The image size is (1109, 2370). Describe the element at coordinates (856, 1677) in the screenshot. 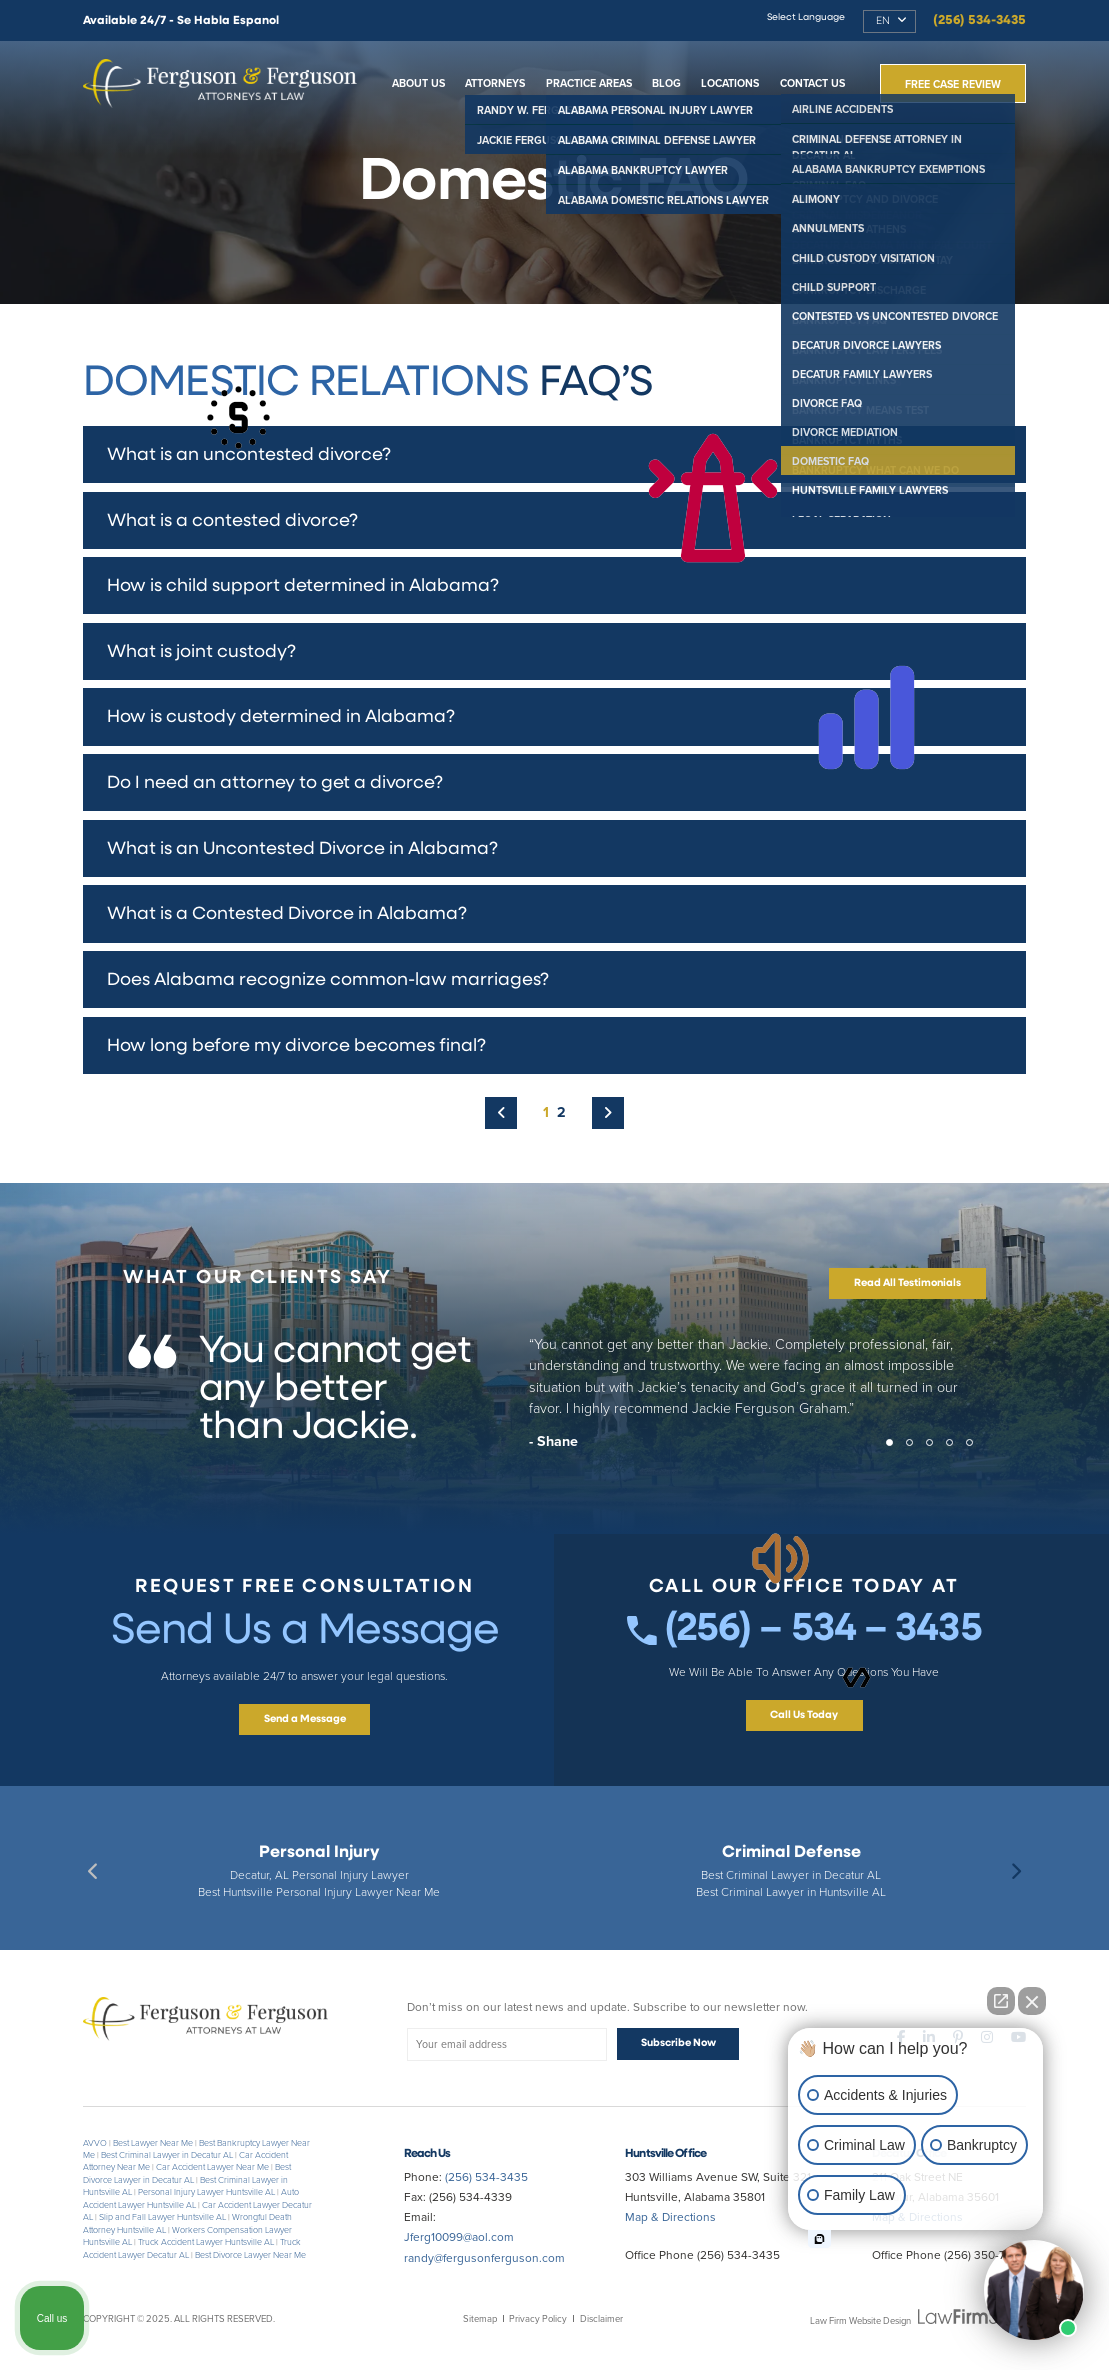

I see `polymer project logo` at that location.